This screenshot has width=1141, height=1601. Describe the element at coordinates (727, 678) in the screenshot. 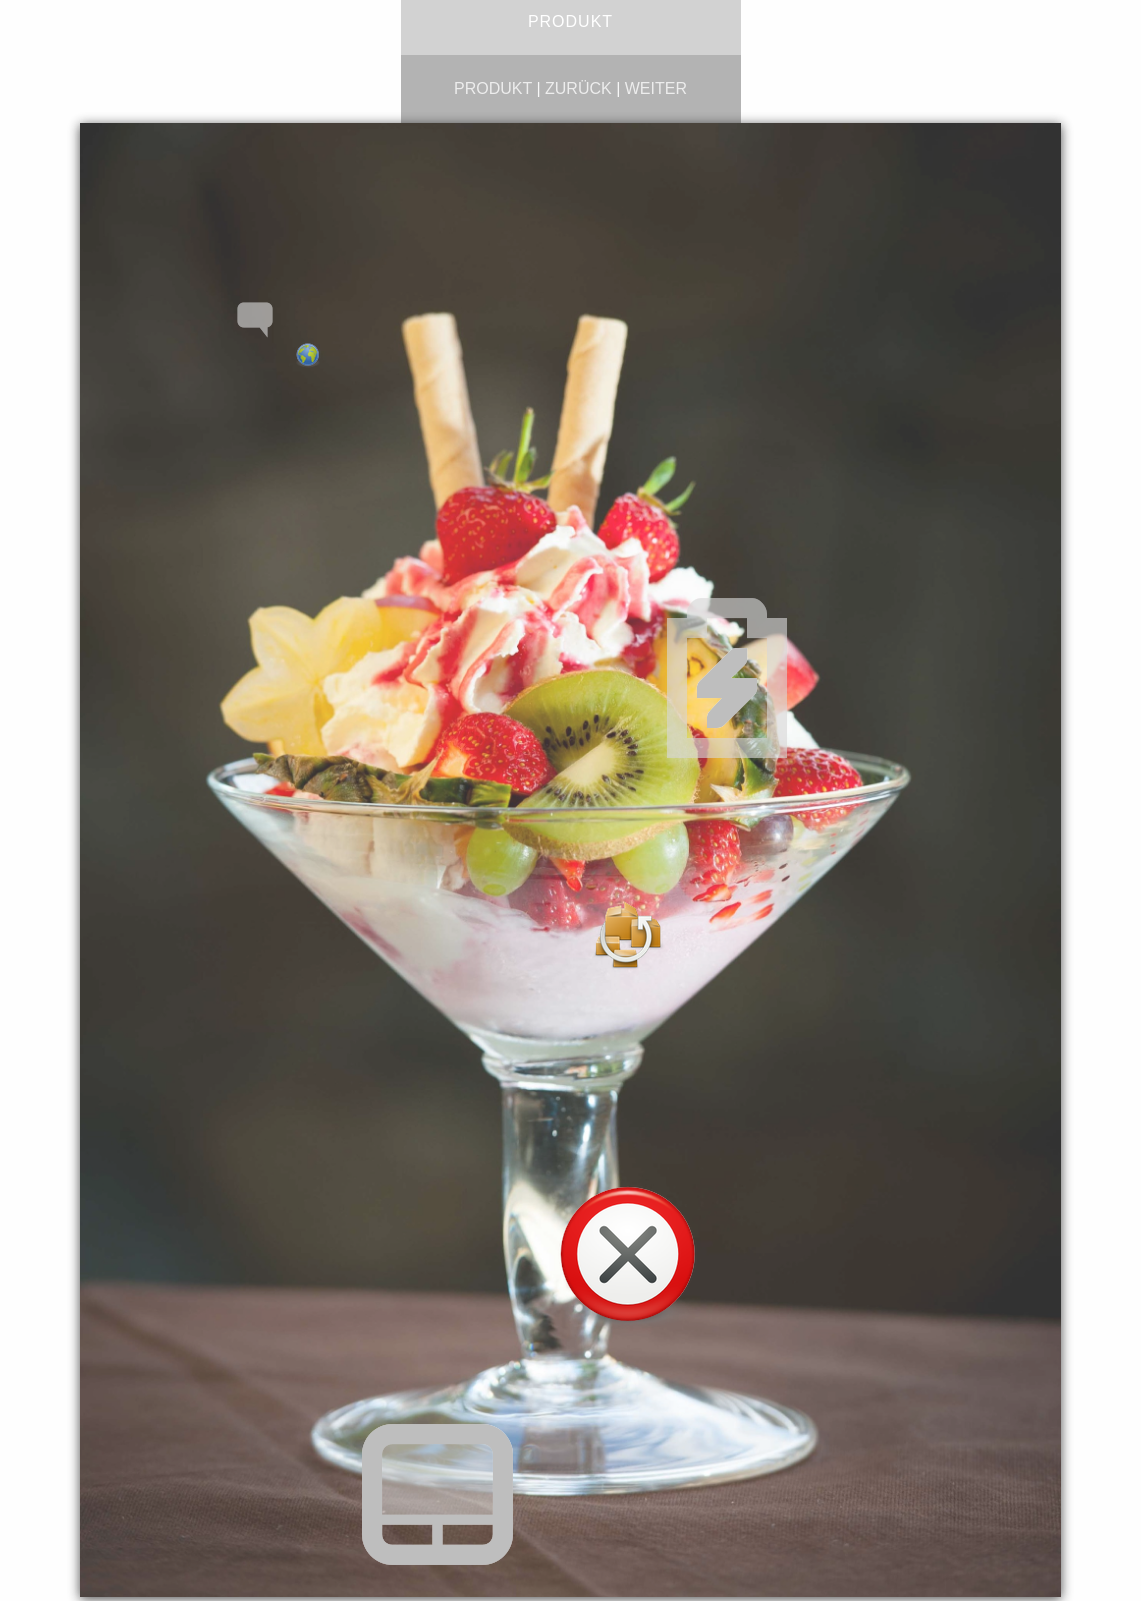

I see `indicates battery is fully charged` at that location.